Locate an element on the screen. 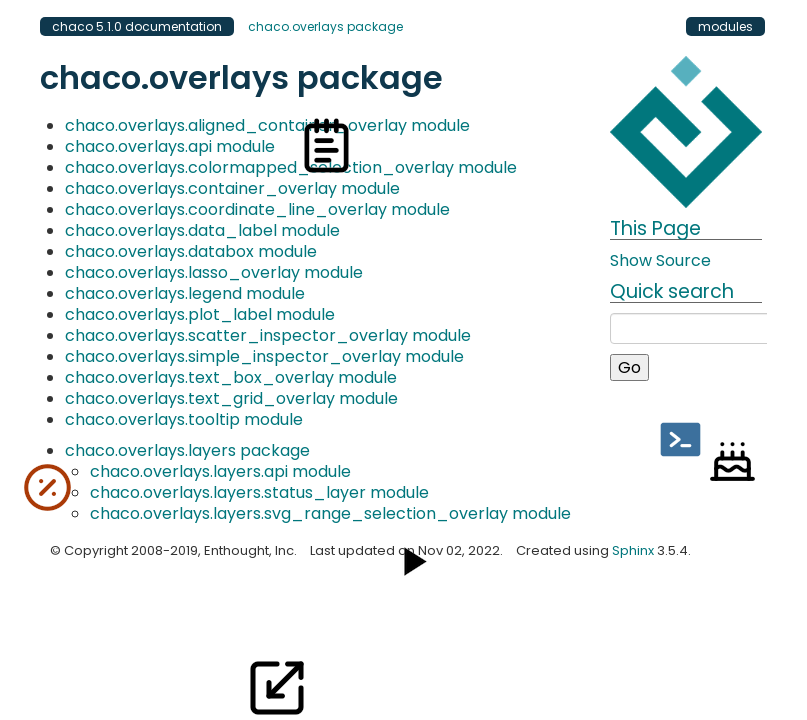  open command line terminal is located at coordinates (680, 439).